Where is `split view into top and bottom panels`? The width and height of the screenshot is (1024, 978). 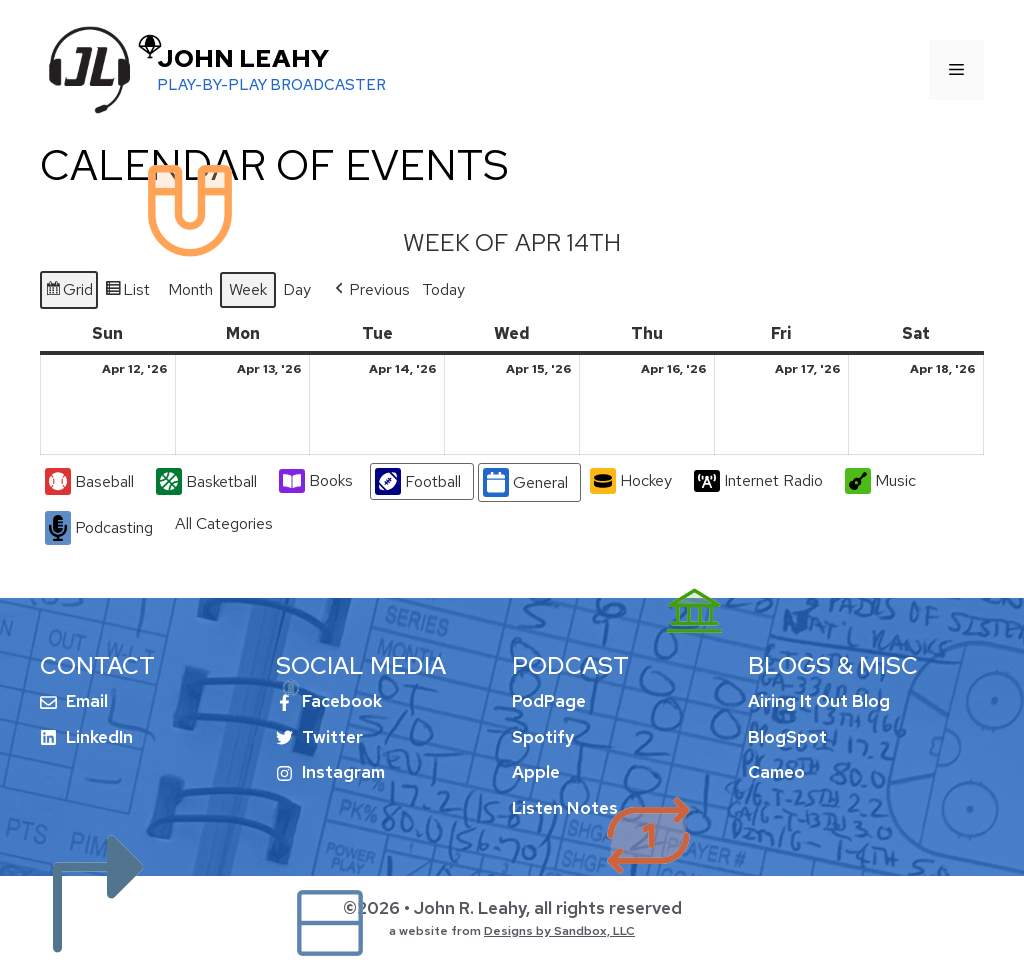
split view into top and bottom panels is located at coordinates (330, 923).